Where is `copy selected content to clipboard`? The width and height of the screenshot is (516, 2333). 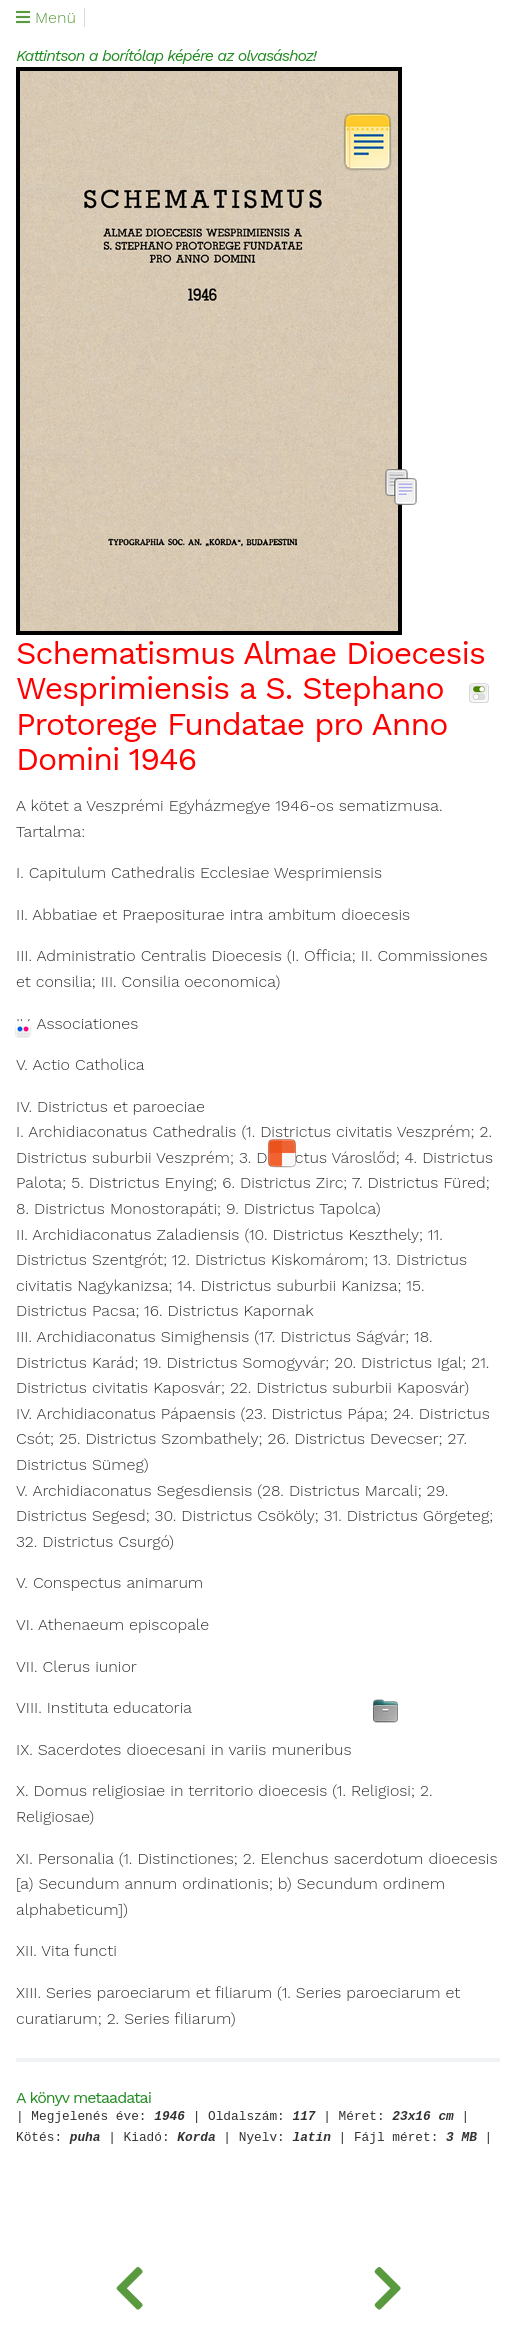 copy selected content to clipboard is located at coordinates (401, 487).